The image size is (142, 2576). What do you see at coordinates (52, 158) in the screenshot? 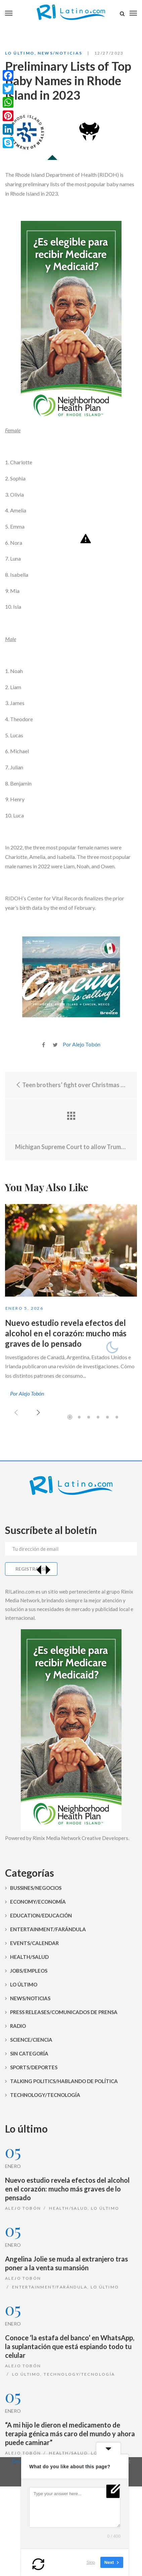
I see `collapse an expanded section or menu` at bounding box center [52, 158].